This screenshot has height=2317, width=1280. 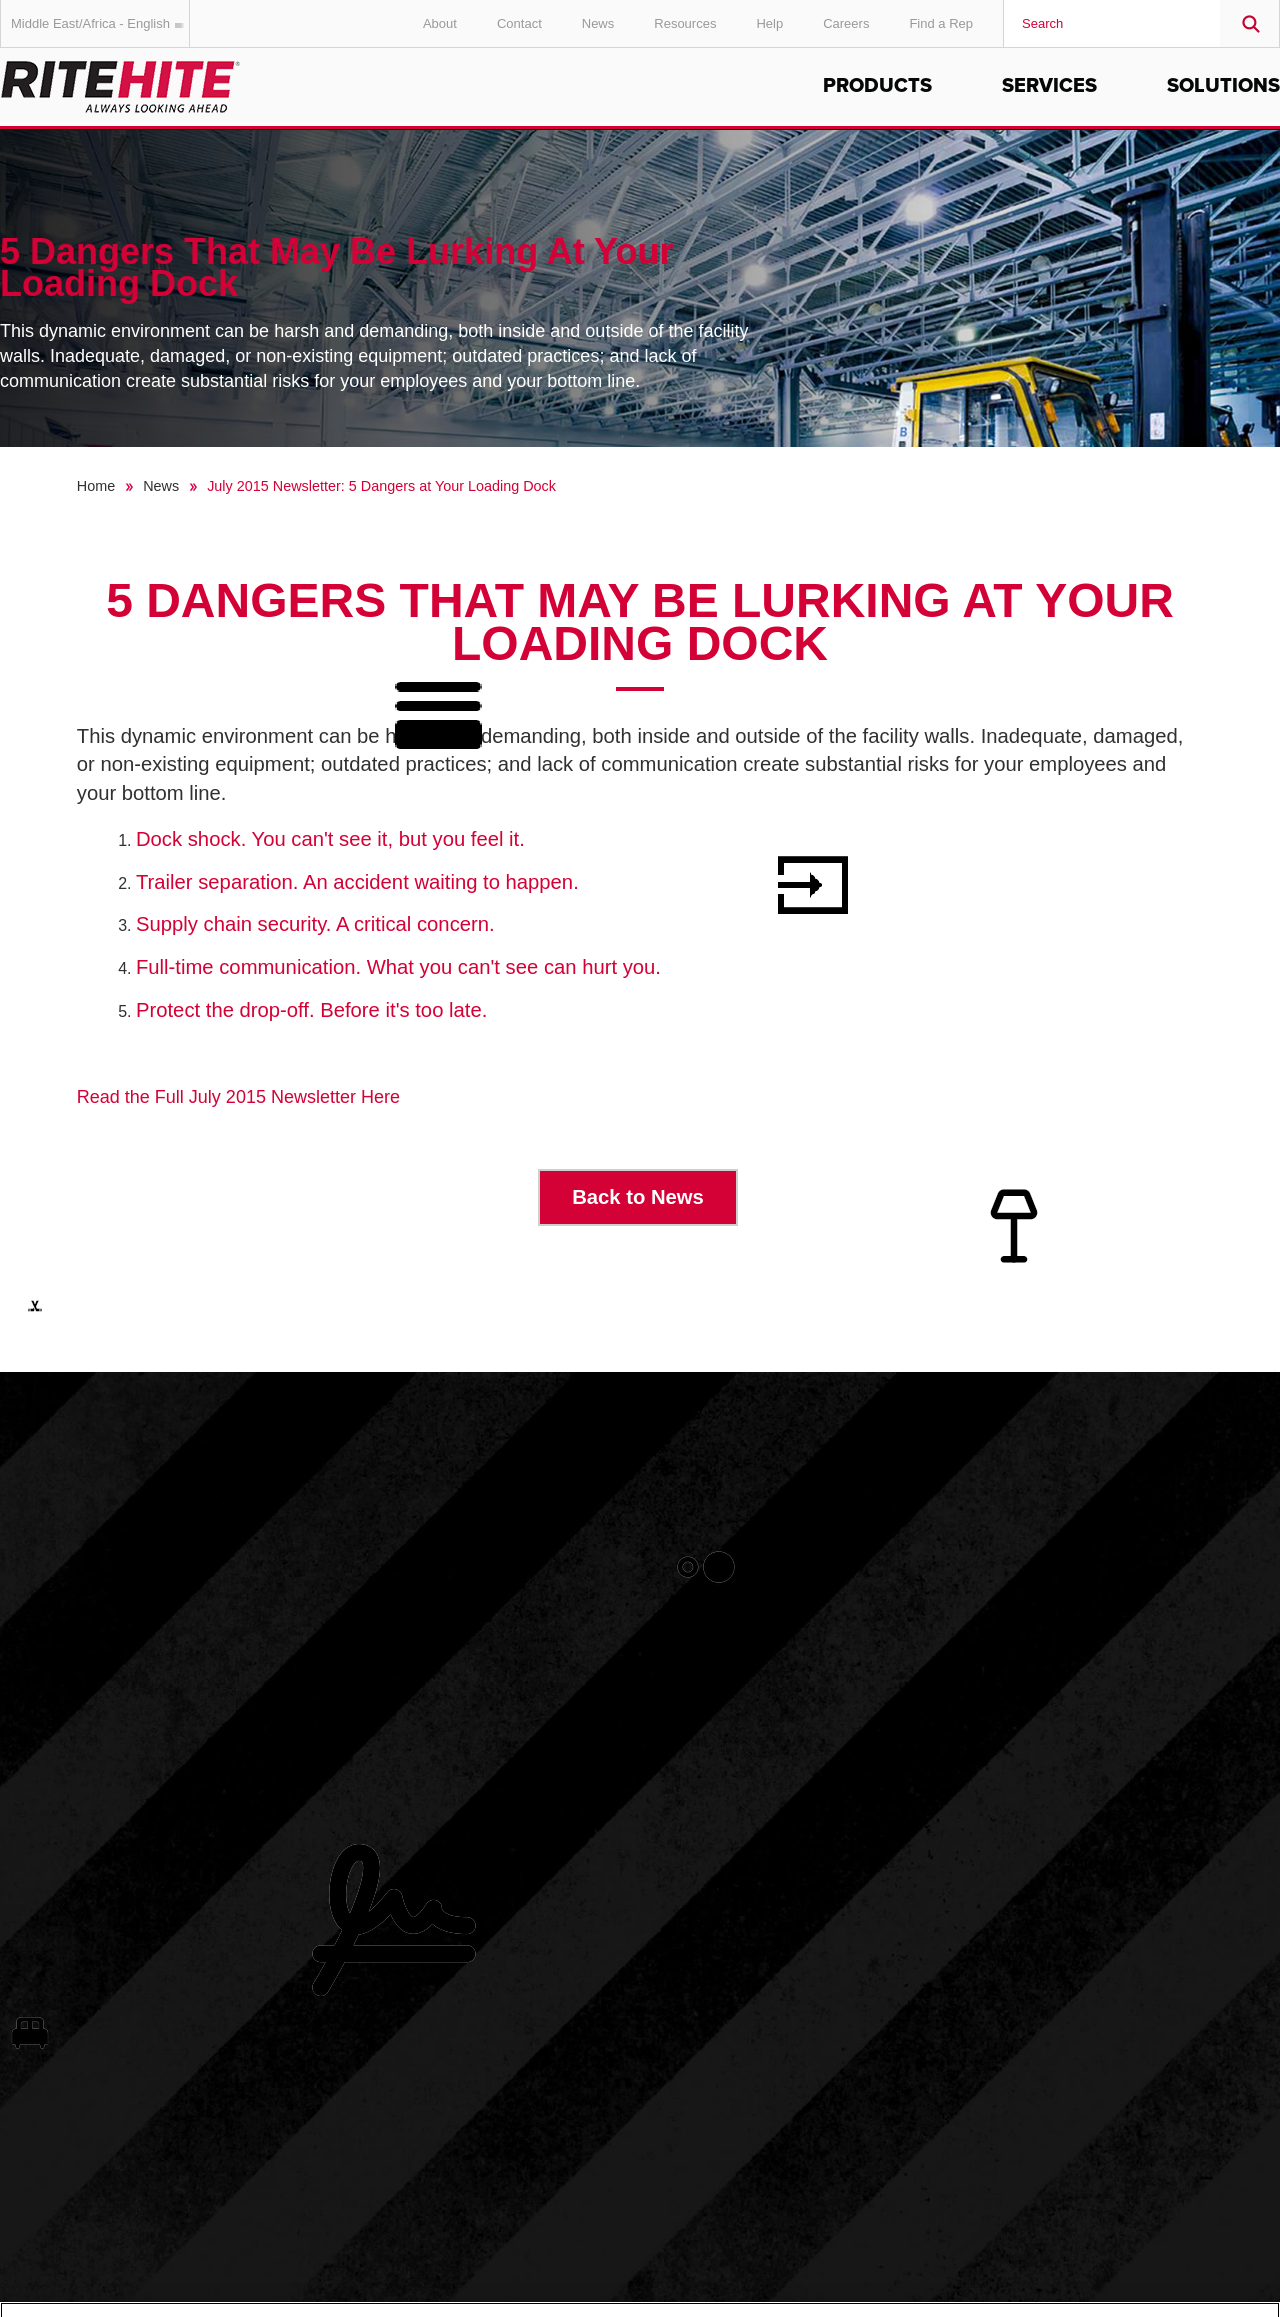 I want to click on split view horizontally, so click(x=438, y=715).